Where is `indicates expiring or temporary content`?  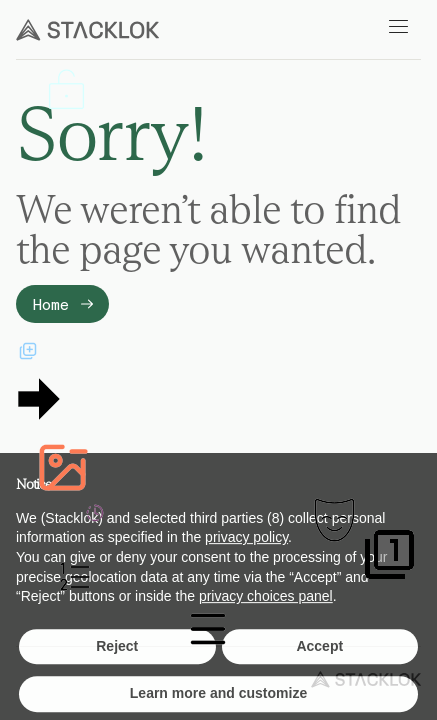
indicates expiring or temporary content is located at coordinates (95, 513).